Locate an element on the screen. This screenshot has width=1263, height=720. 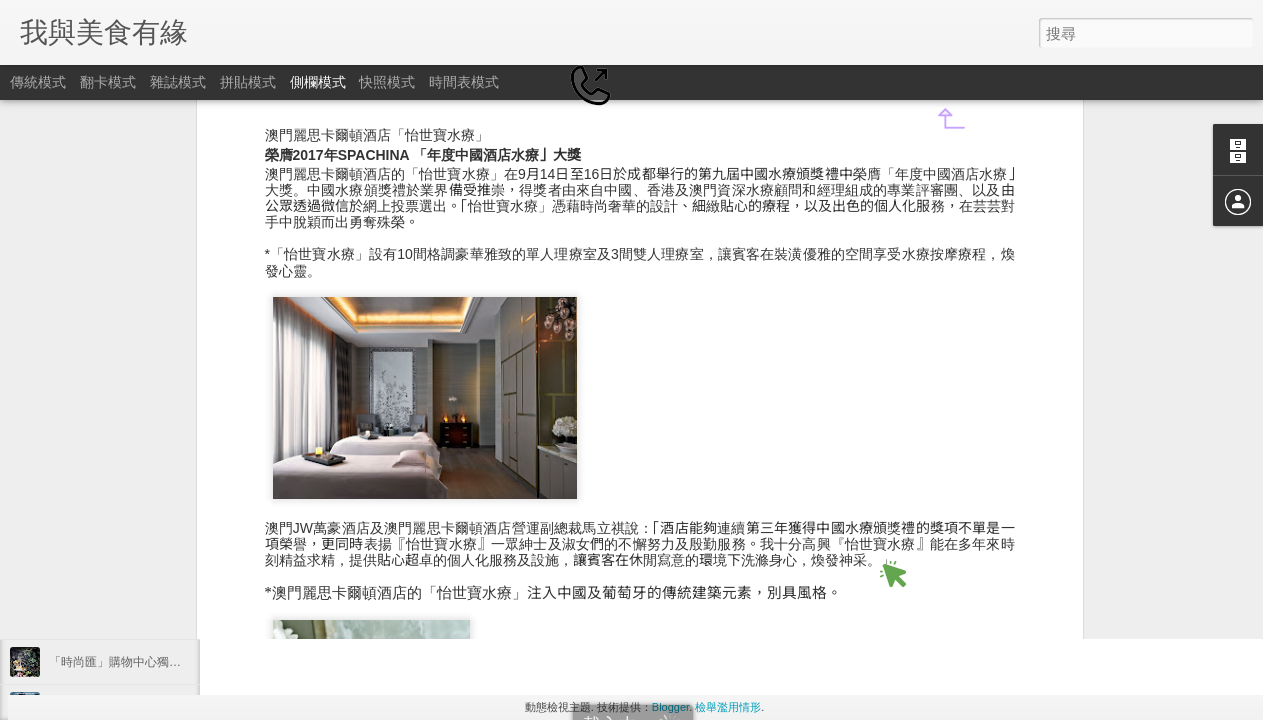
click or tap to interact is located at coordinates (894, 575).